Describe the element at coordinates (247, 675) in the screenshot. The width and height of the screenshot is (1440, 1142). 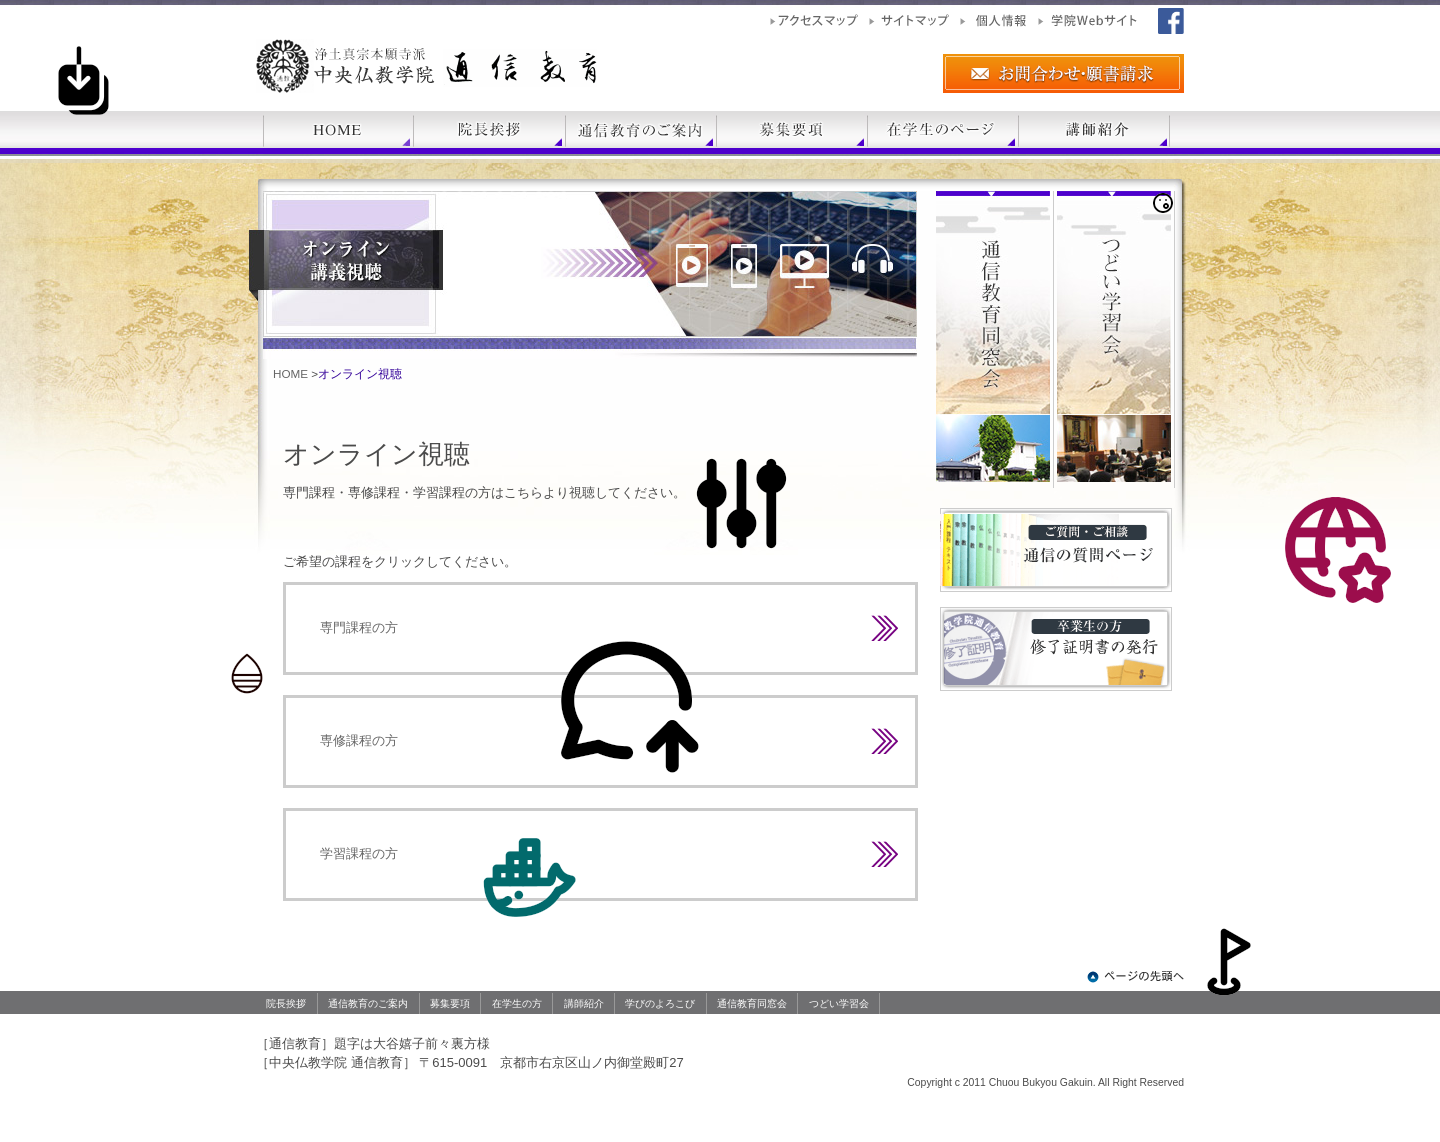
I see `adjust fill level or capacity` at that location.